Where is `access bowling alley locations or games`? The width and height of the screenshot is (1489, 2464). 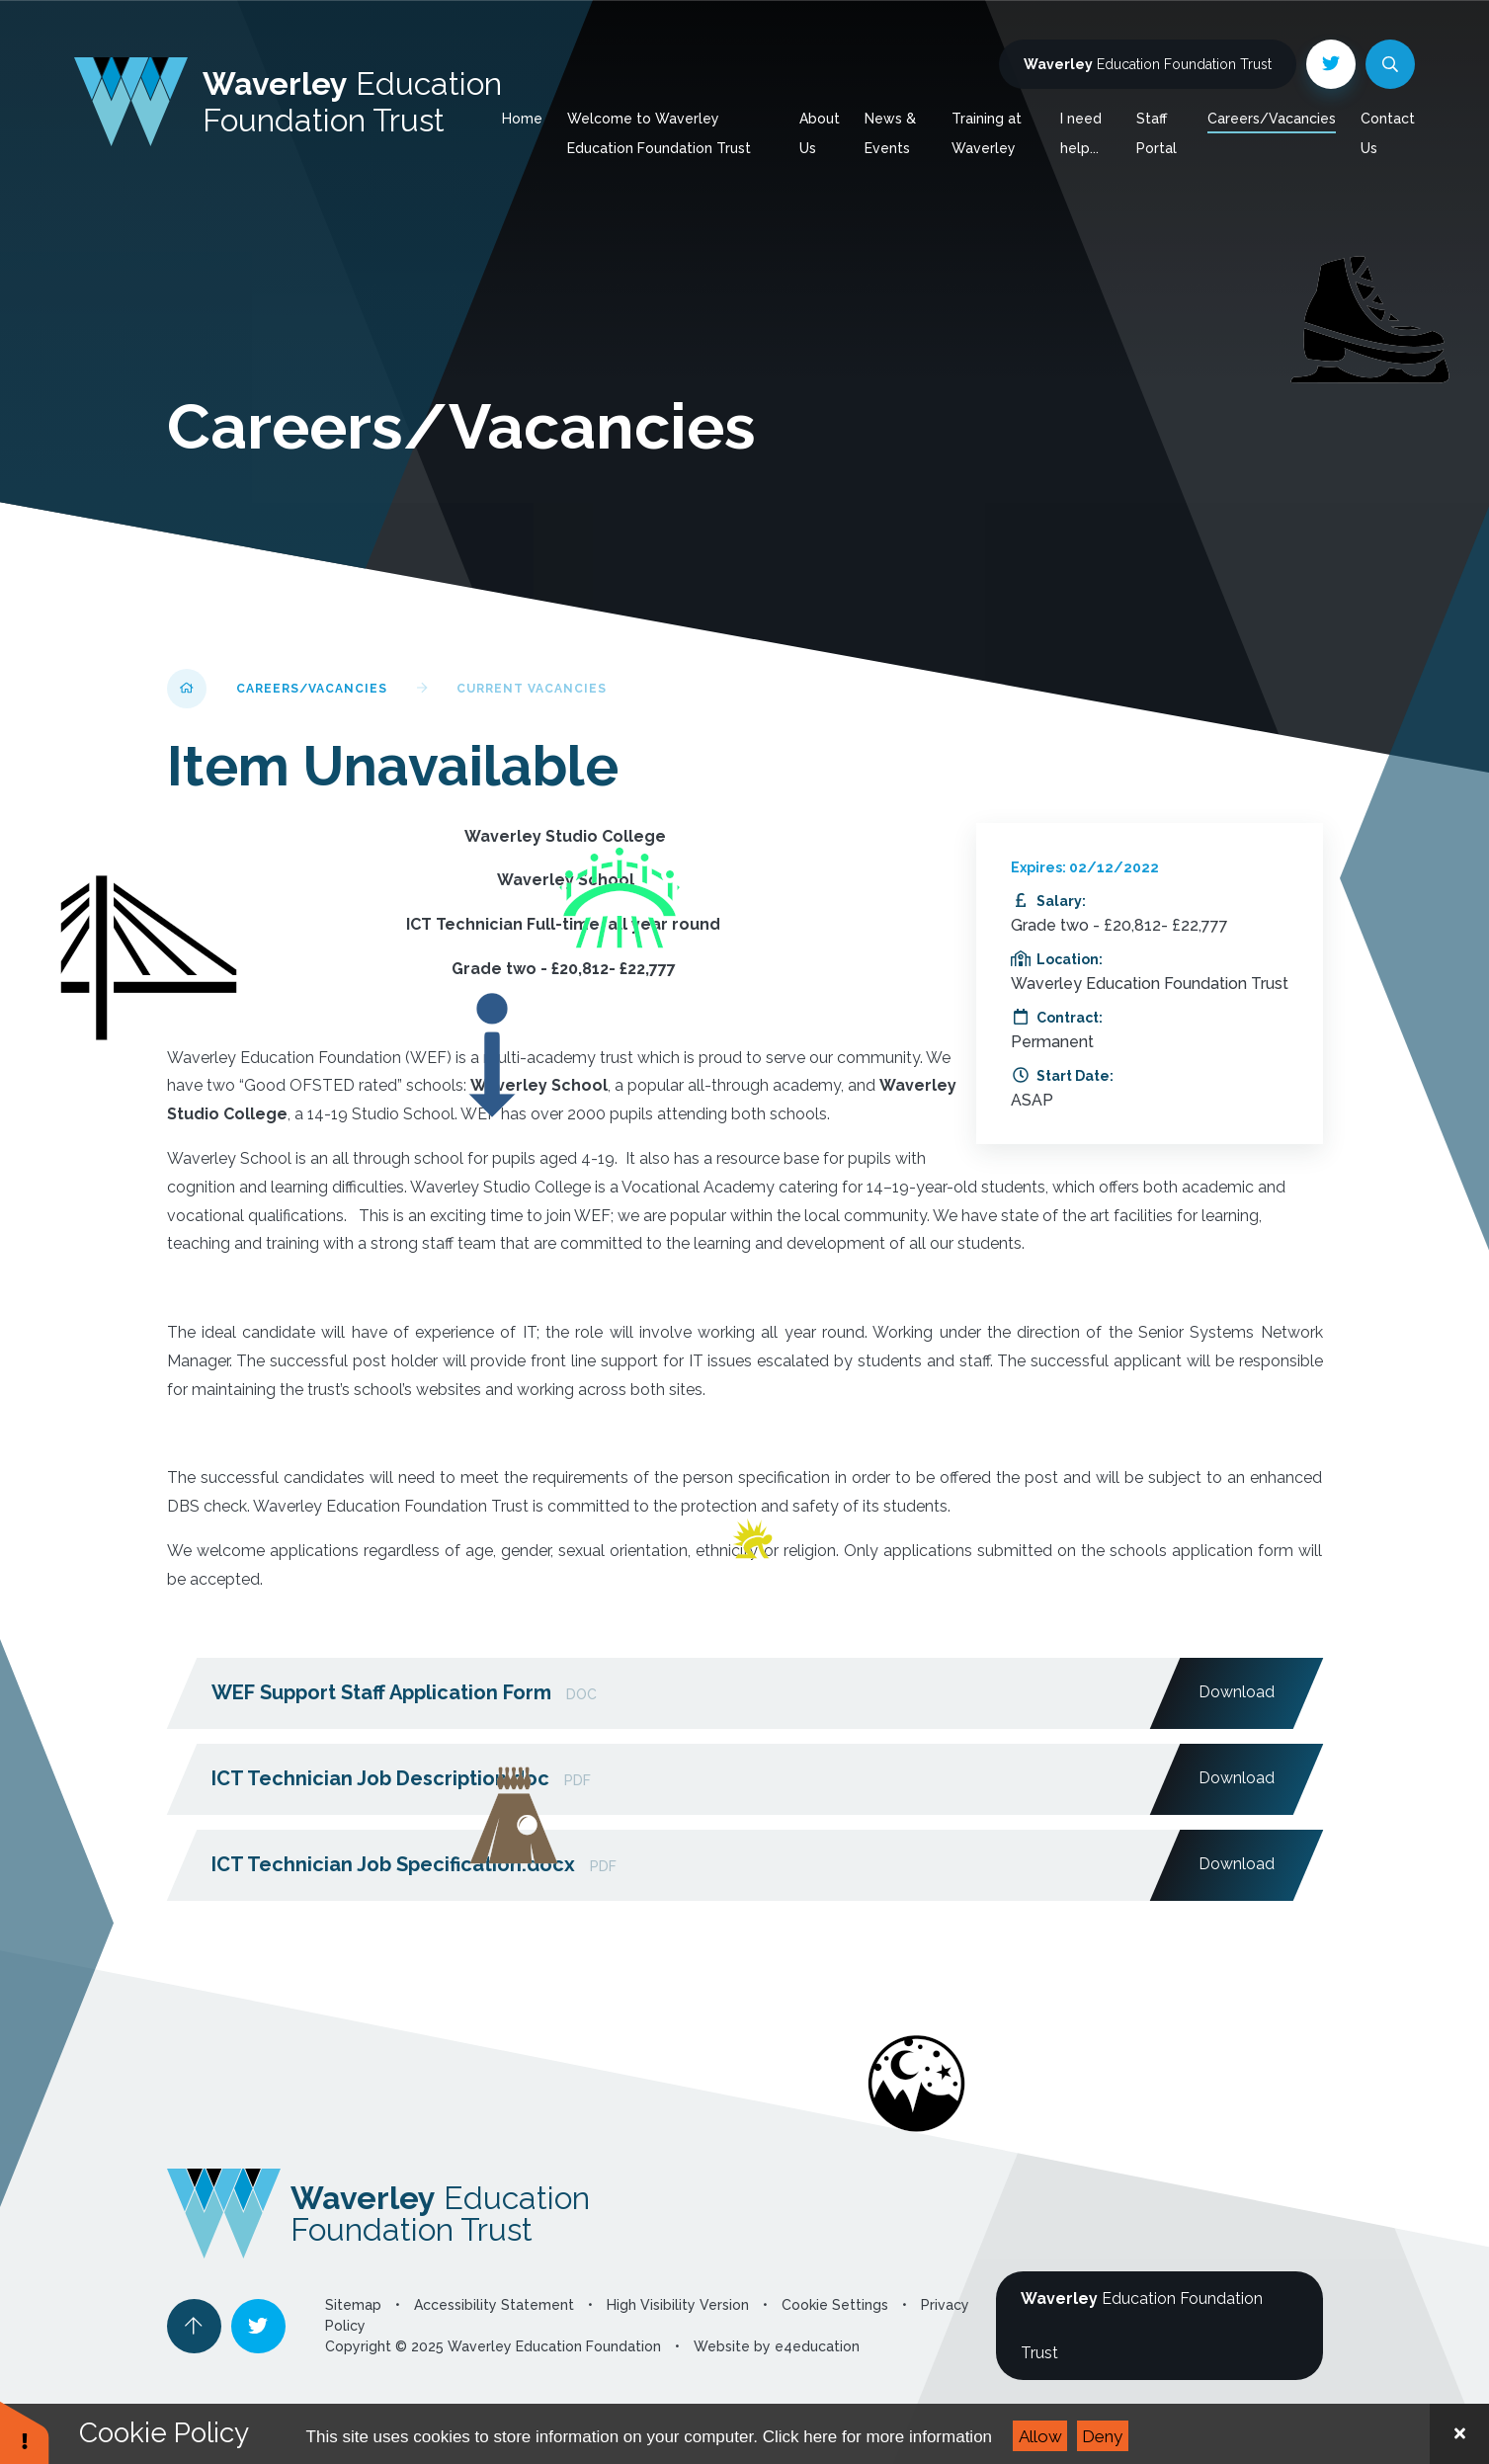
access bowling alley locations or games is located at coordinates (514, 1815).